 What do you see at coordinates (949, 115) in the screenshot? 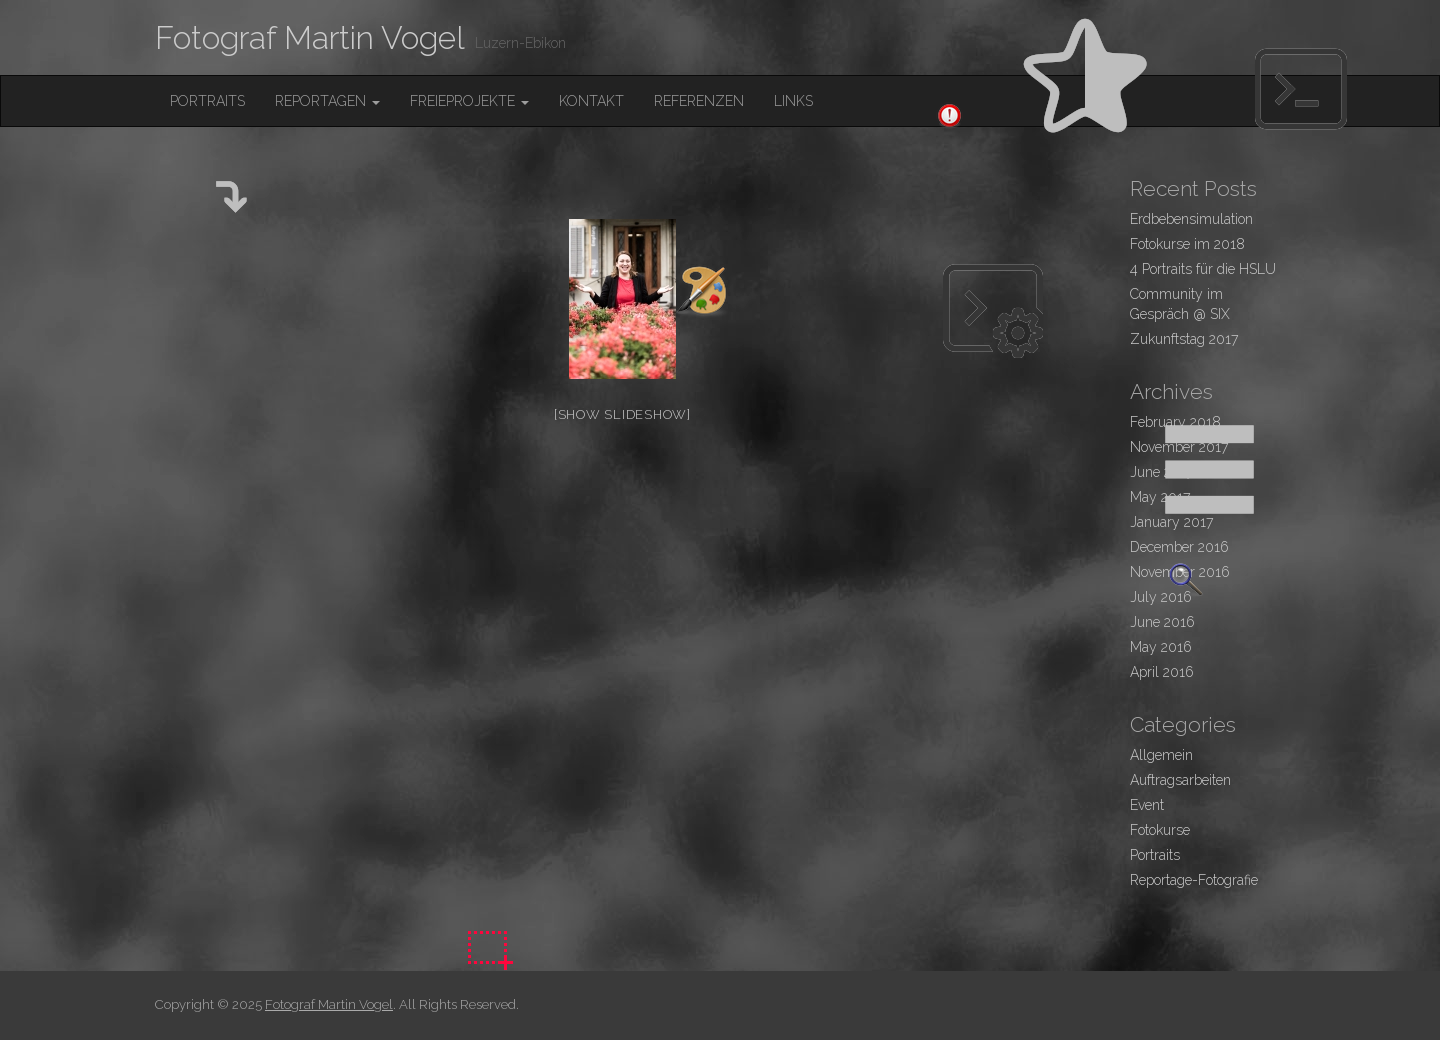
I see `indicates important or critical information` at bounding box center [949, 115].